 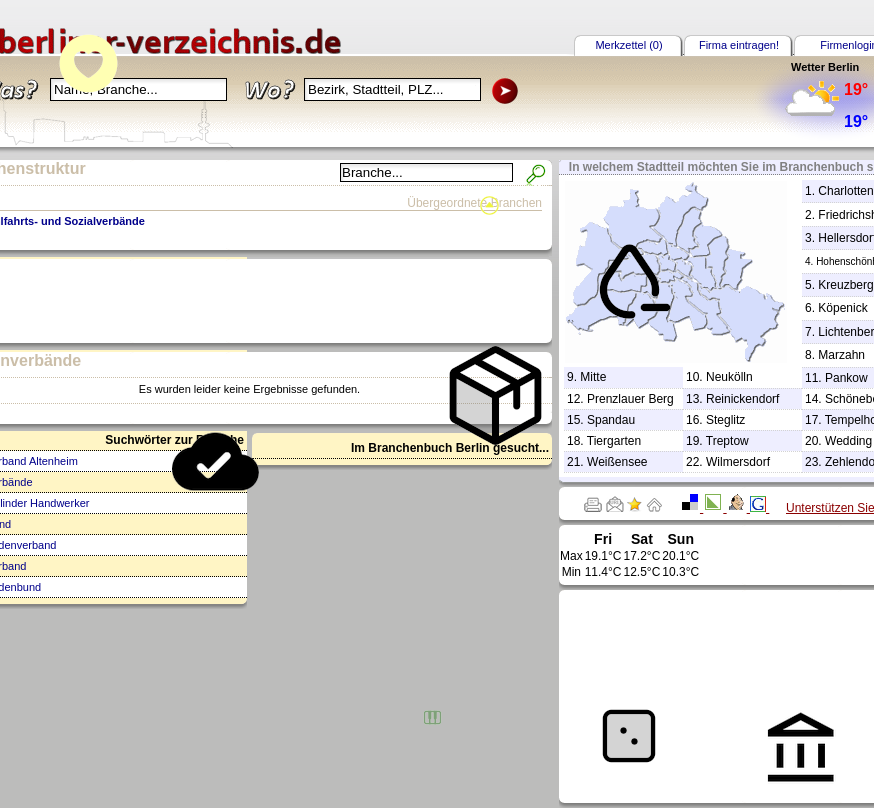 I want to click on view order or shipment details, so click(x=495, y=395).